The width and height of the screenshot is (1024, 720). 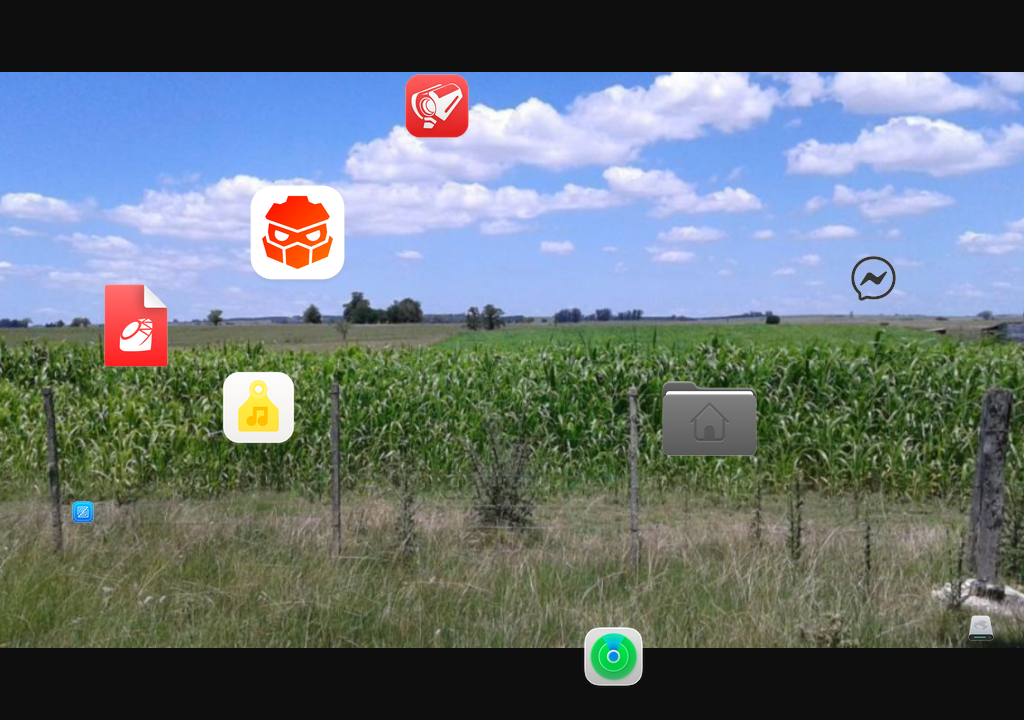 I want to click on open Zed Preview code editor, so click(x=83, y=512).